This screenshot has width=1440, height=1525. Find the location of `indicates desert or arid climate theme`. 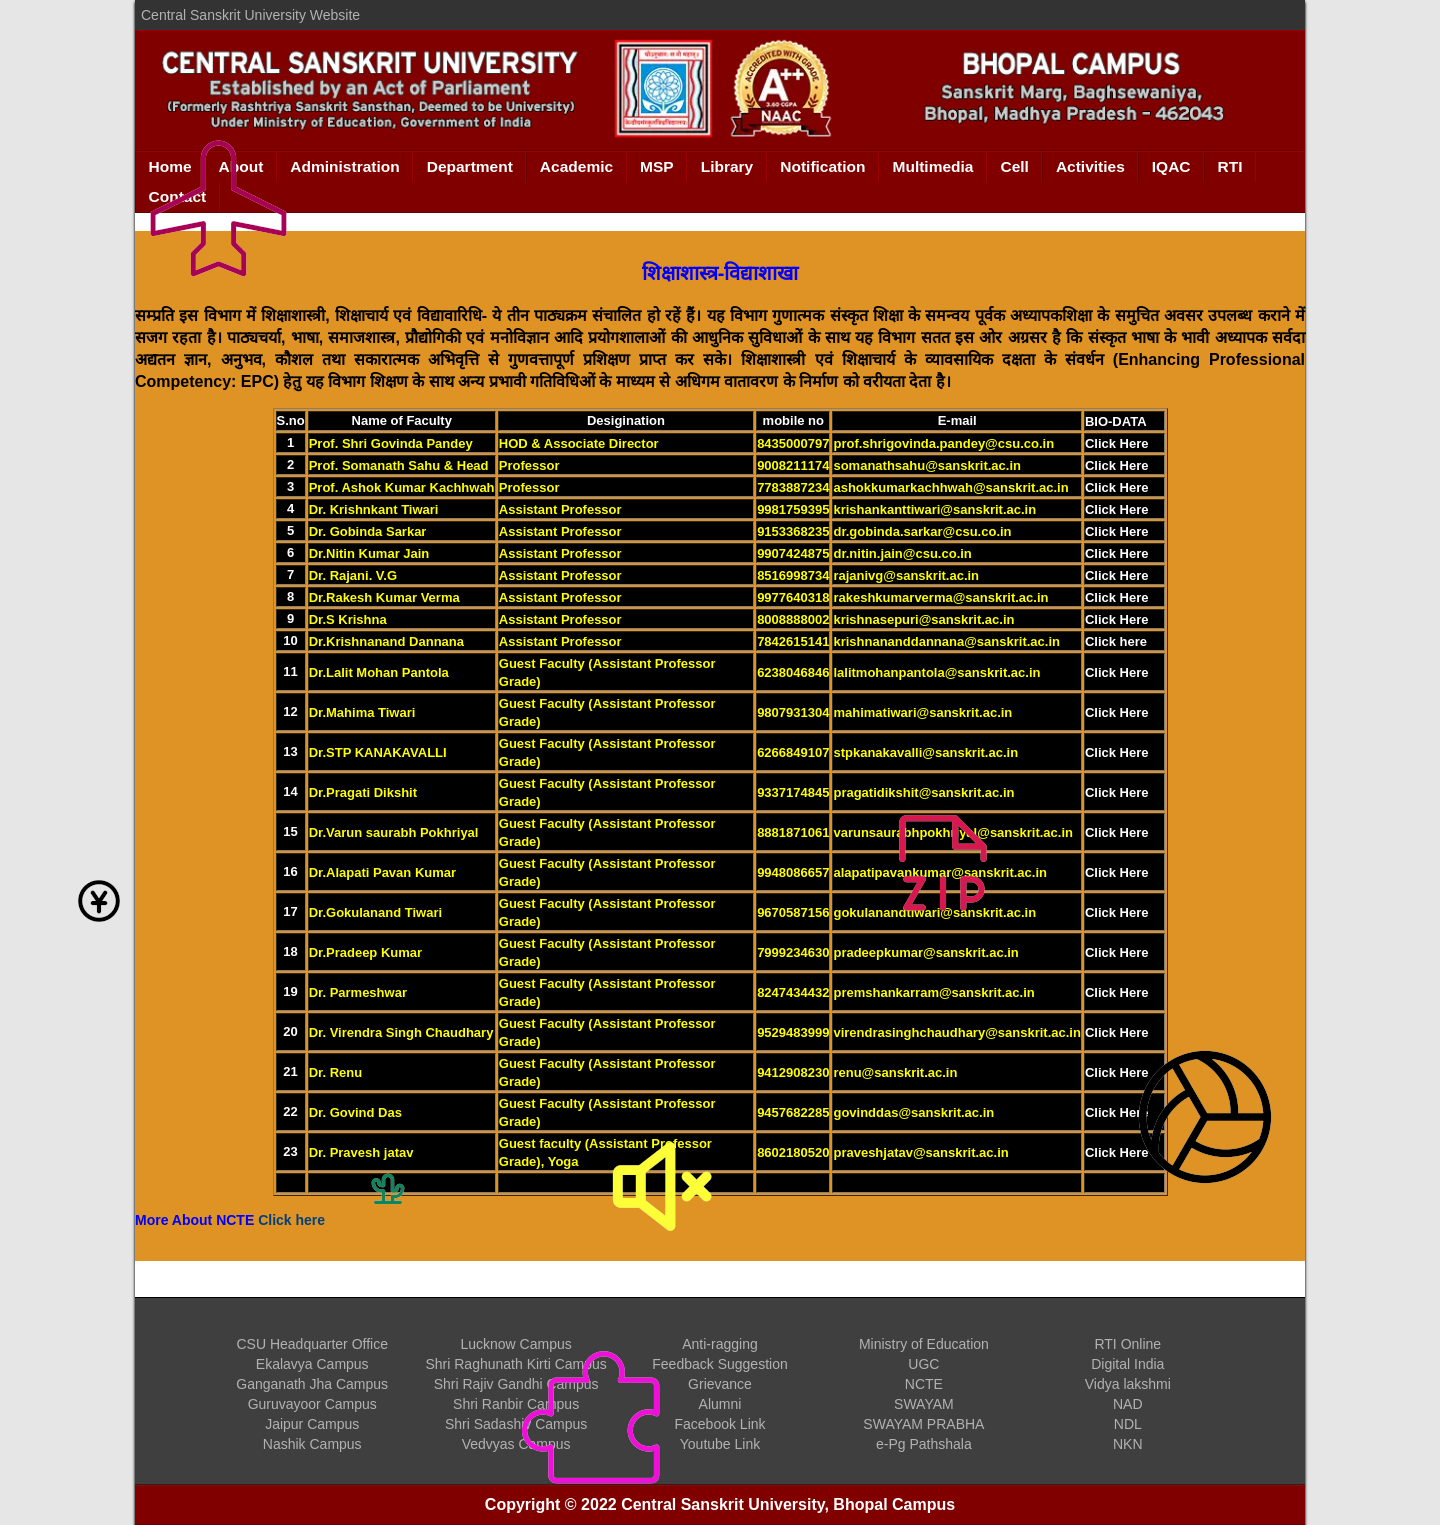

indicates desert or arid climate theme is located at coordinates (388, 1190).